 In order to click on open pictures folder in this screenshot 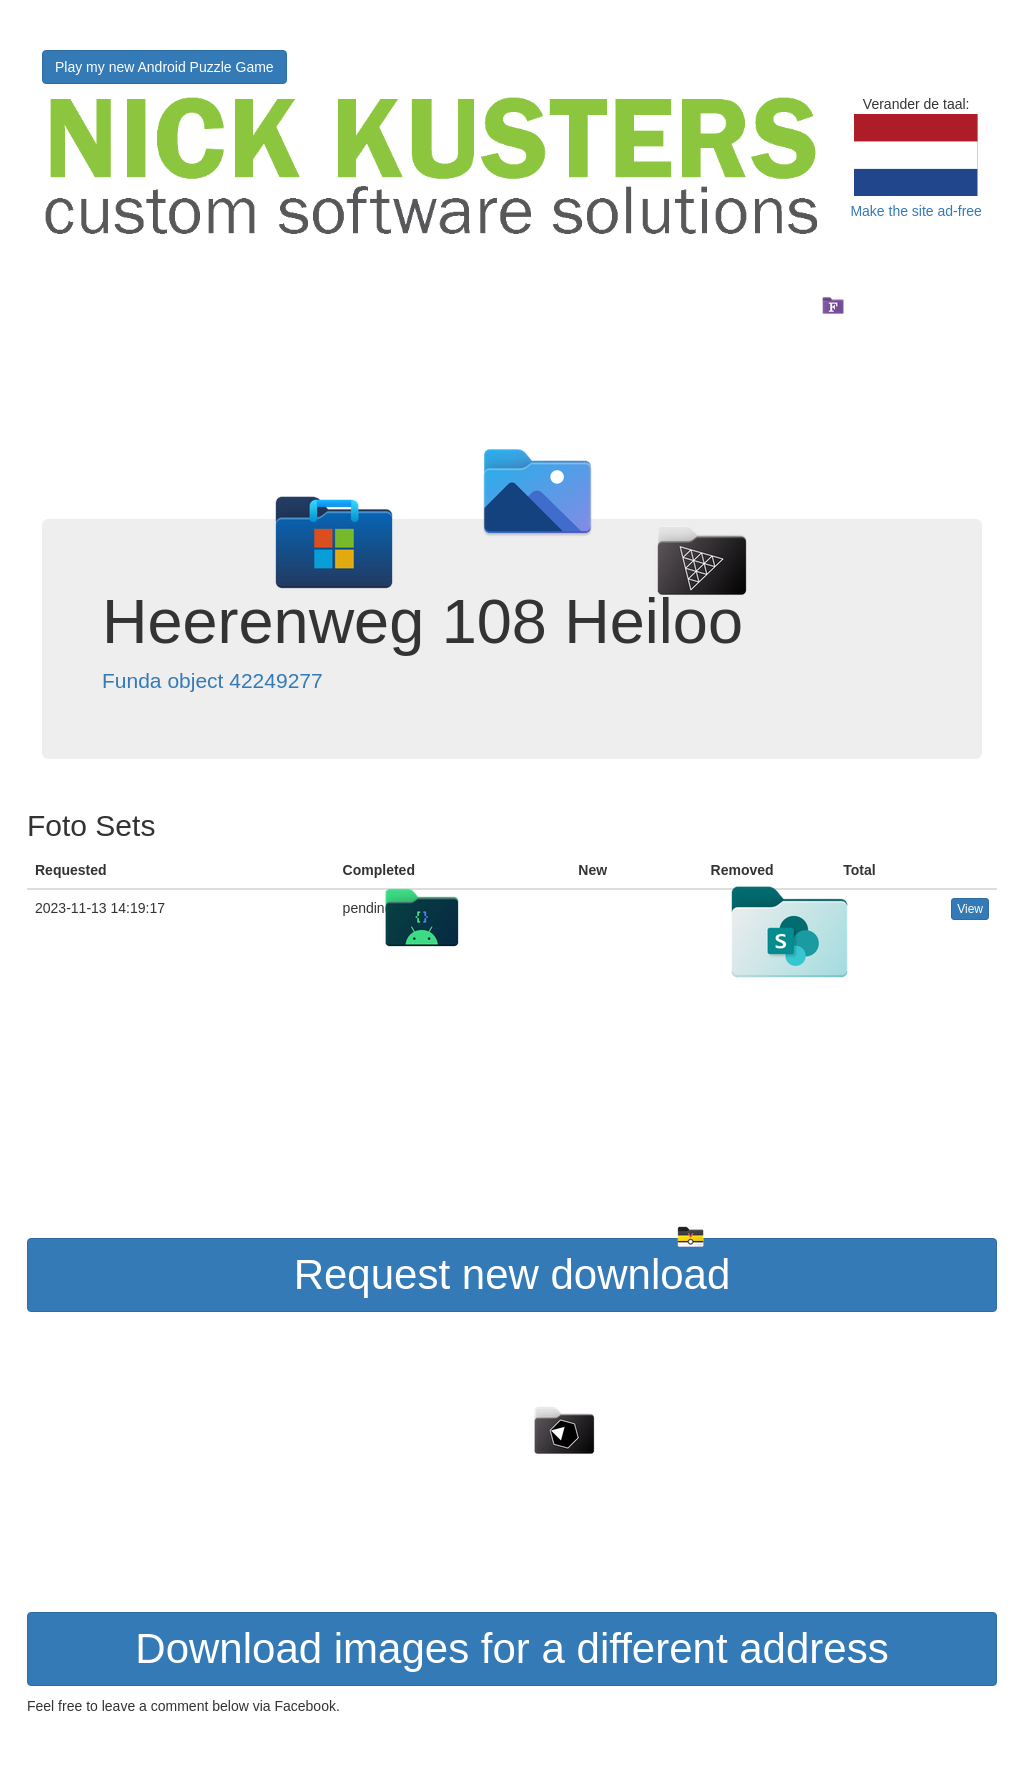, I will do `click(537, 494)`.